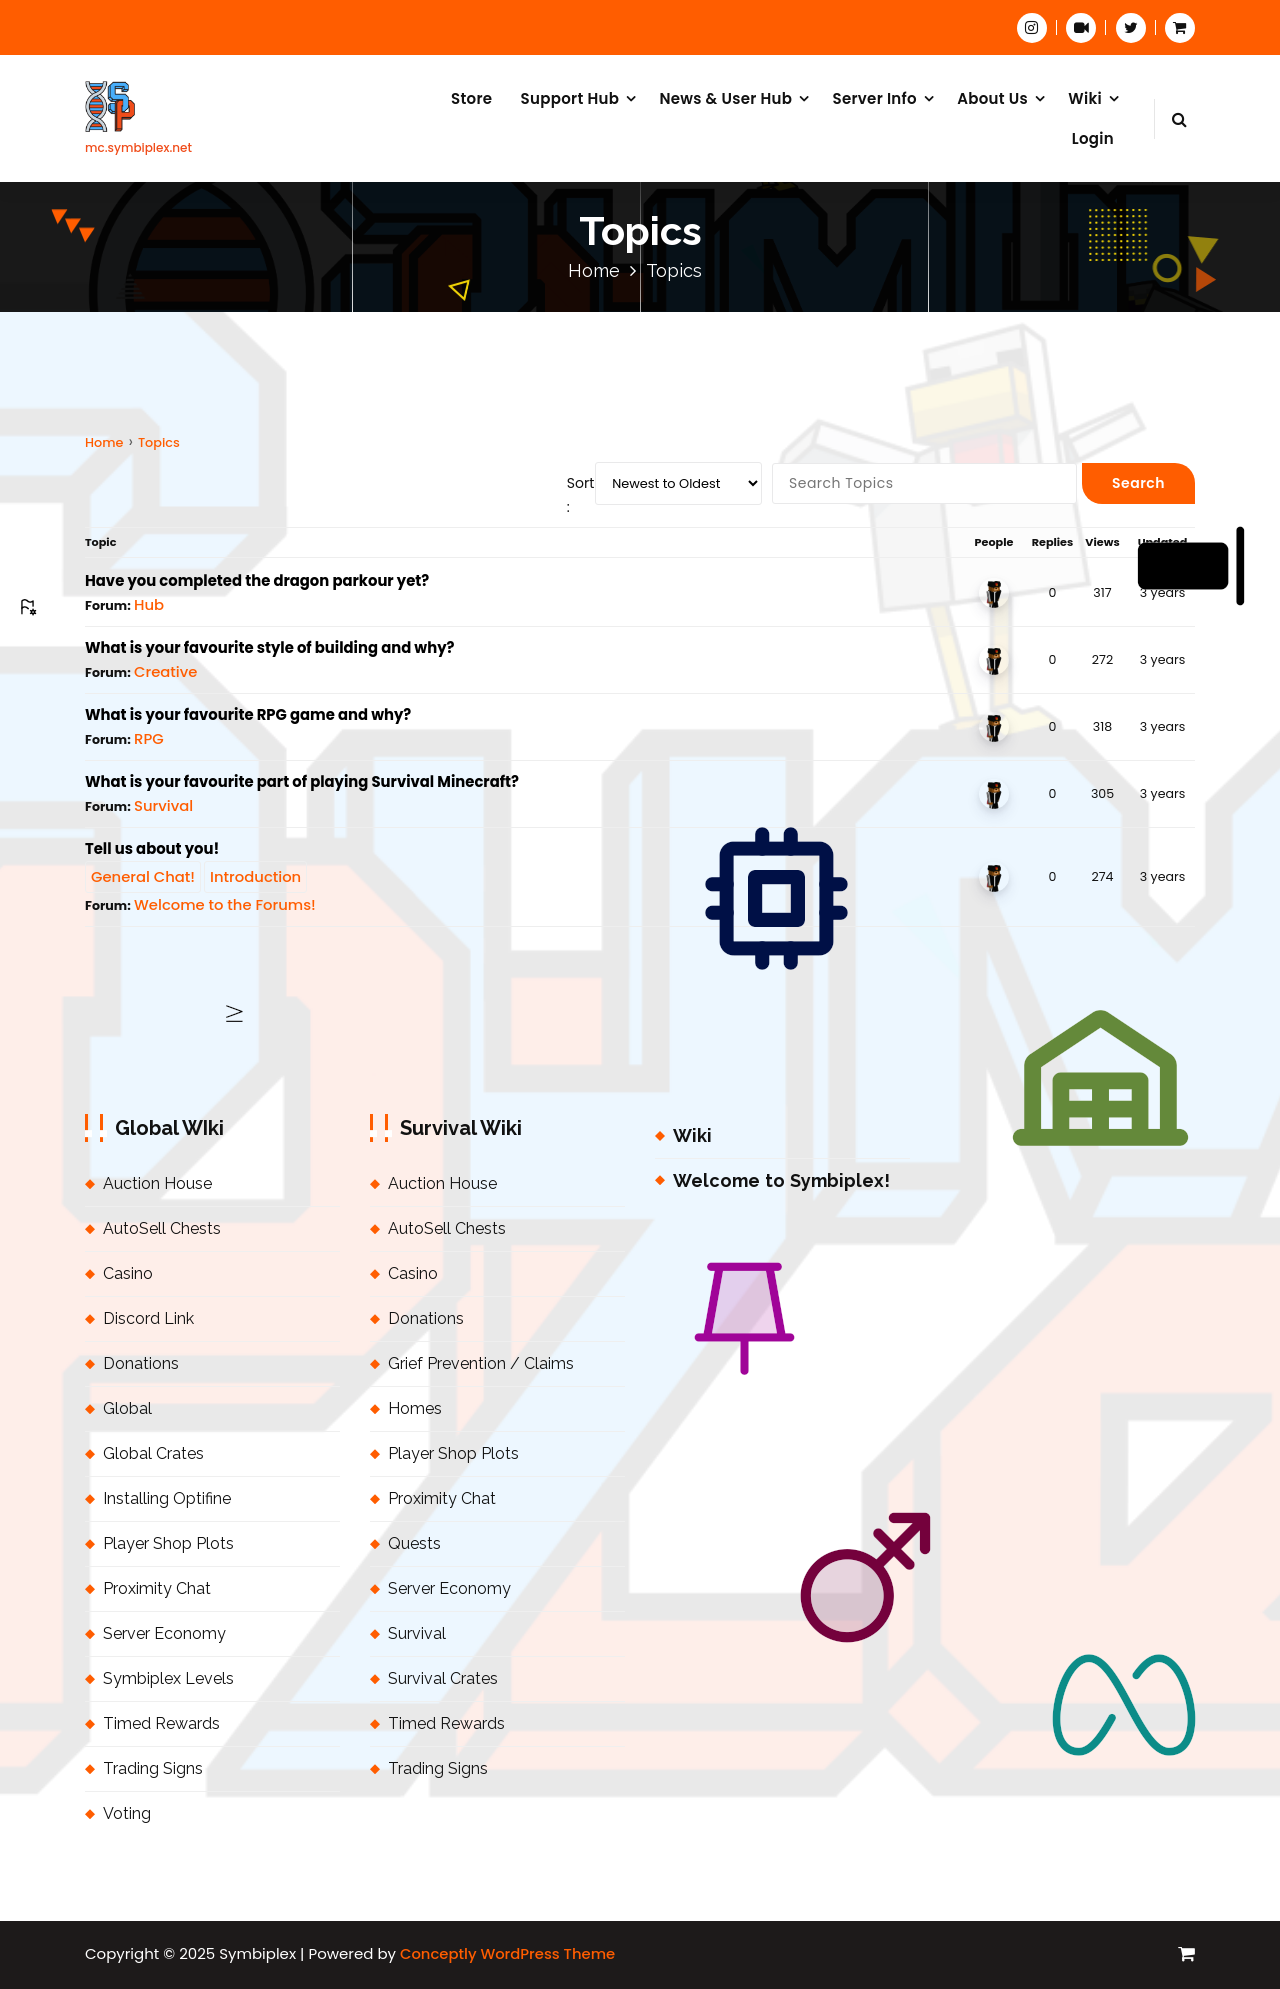  I want to click on align content to the right, so click(1193, 566).